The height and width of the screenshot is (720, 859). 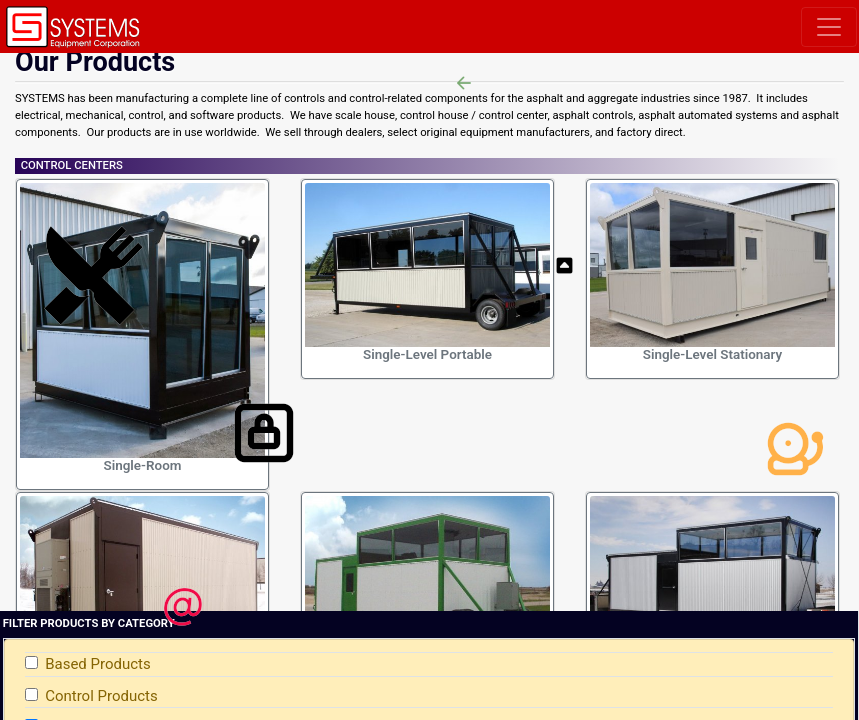 I want to click on find nearby restaurants or dining options, so click(x=93, y=275).